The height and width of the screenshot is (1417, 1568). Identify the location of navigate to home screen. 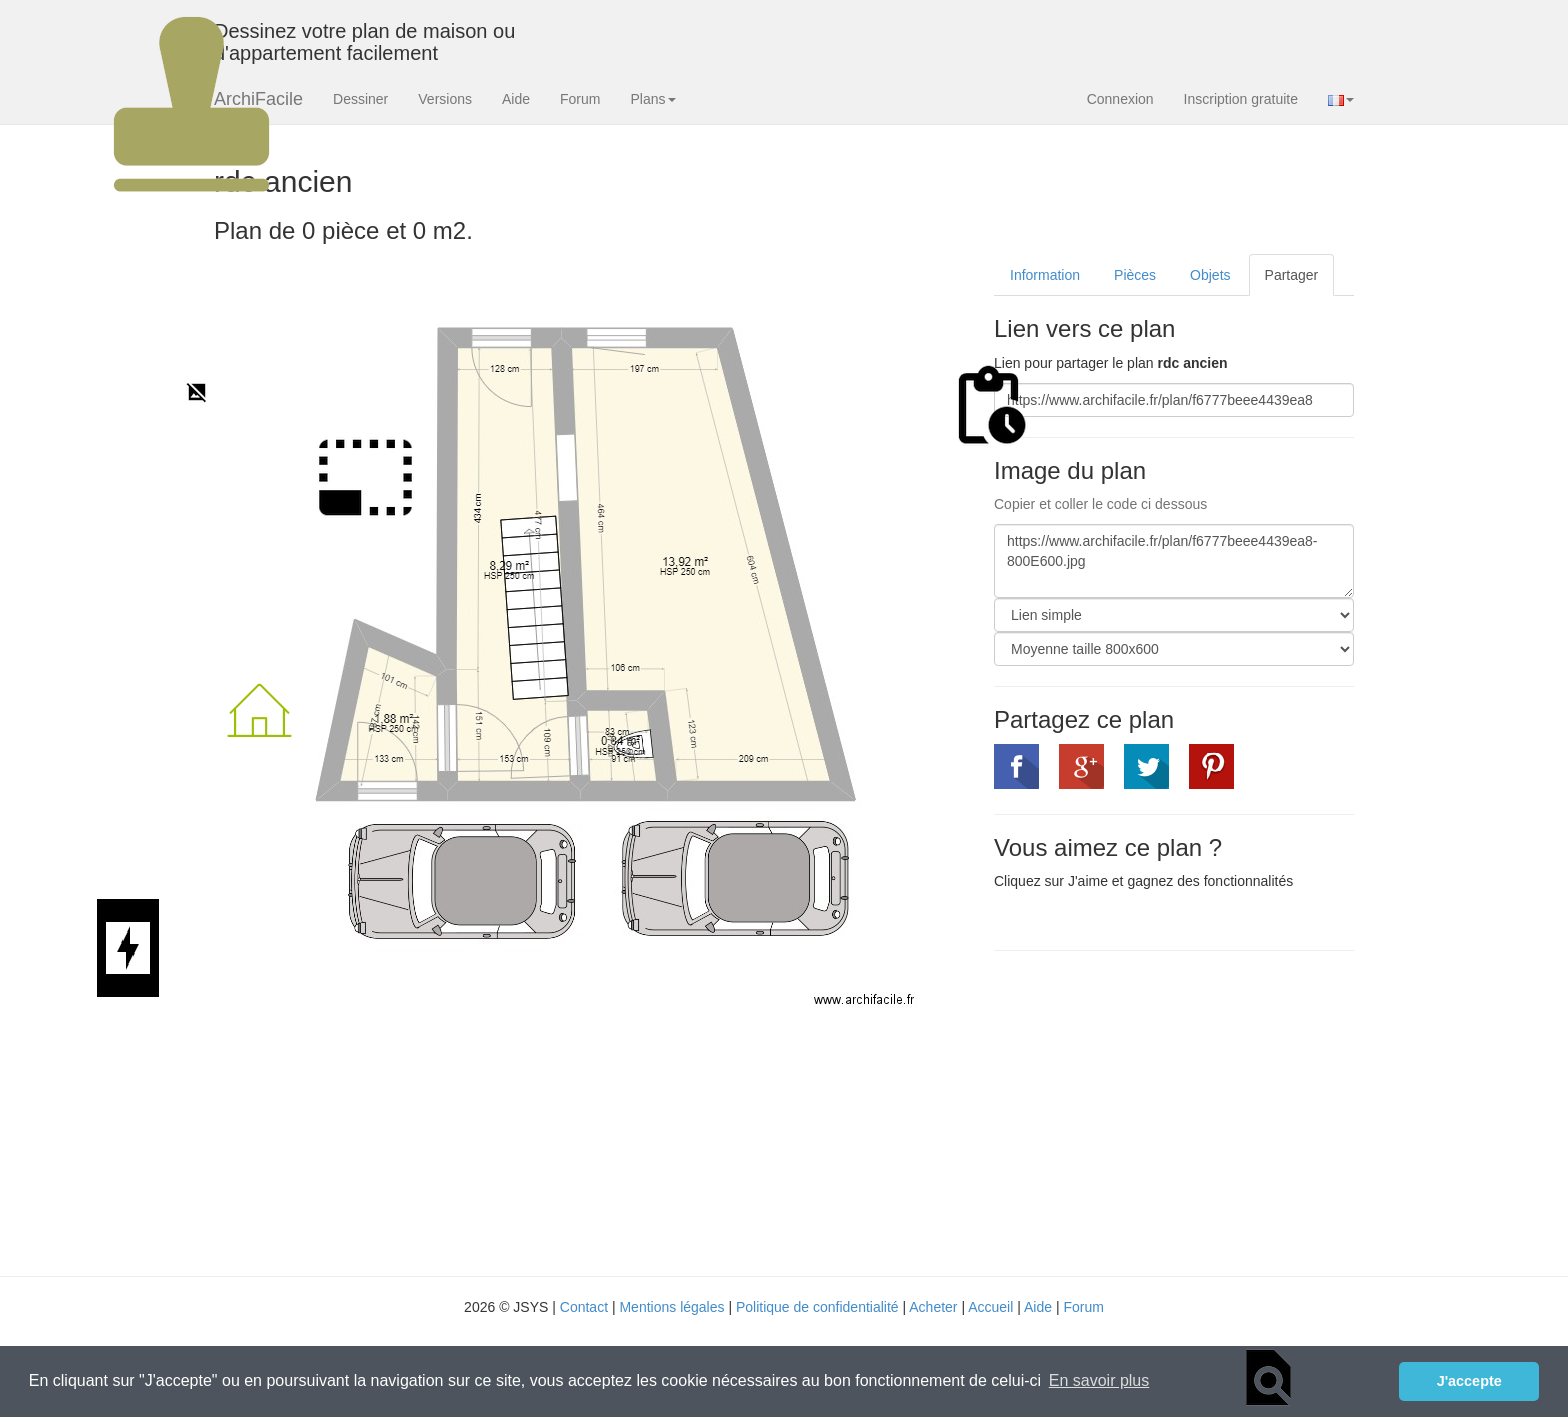
(259, 711).